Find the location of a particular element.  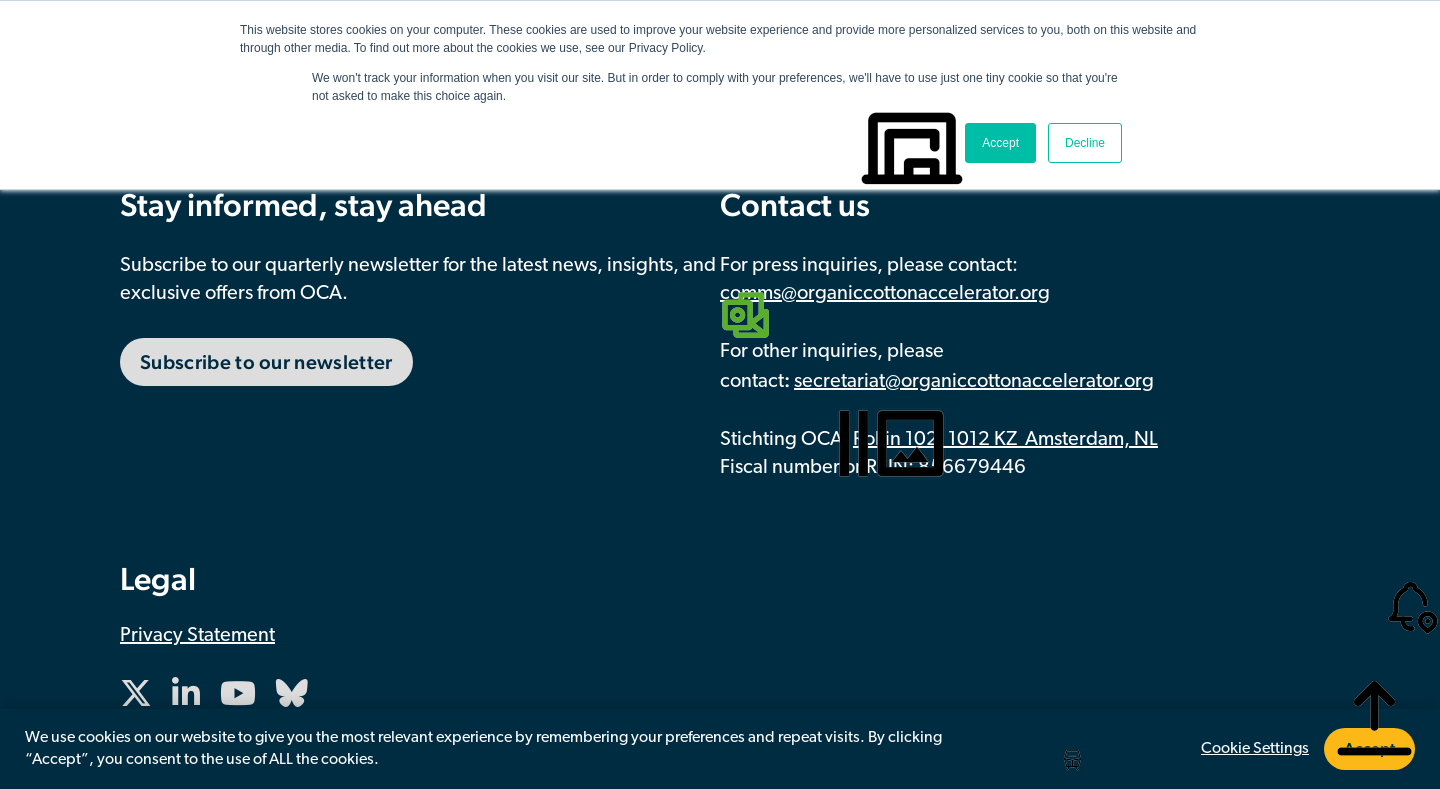

upload a file or document is located at coordinates (1374, 718).